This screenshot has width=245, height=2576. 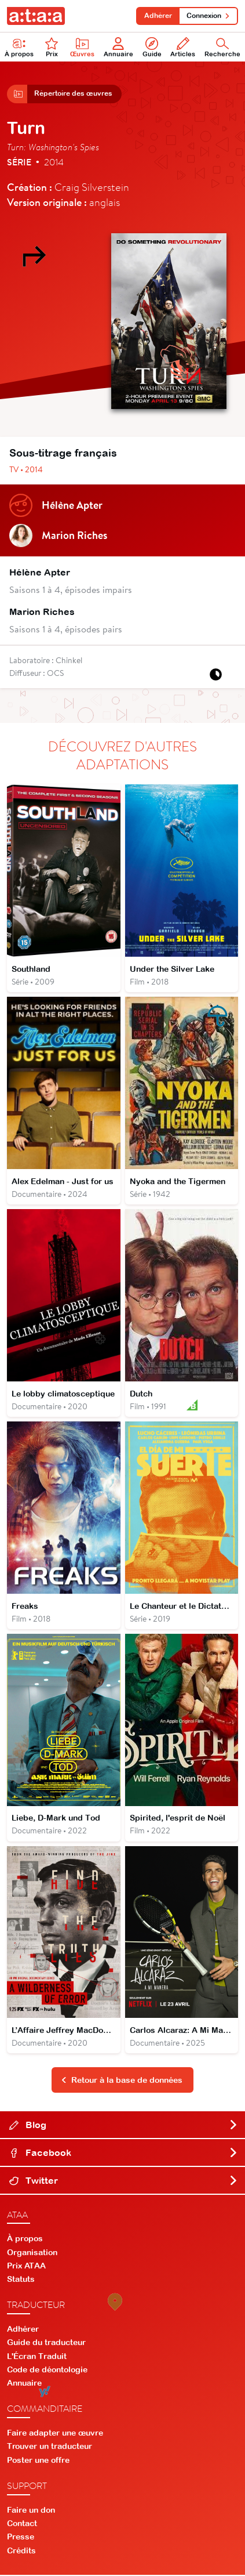 What do you see at coordinates (178, 363) in the screenshot?
I see `apache hive data warehouse software logo` at bounding box center [178, 363].